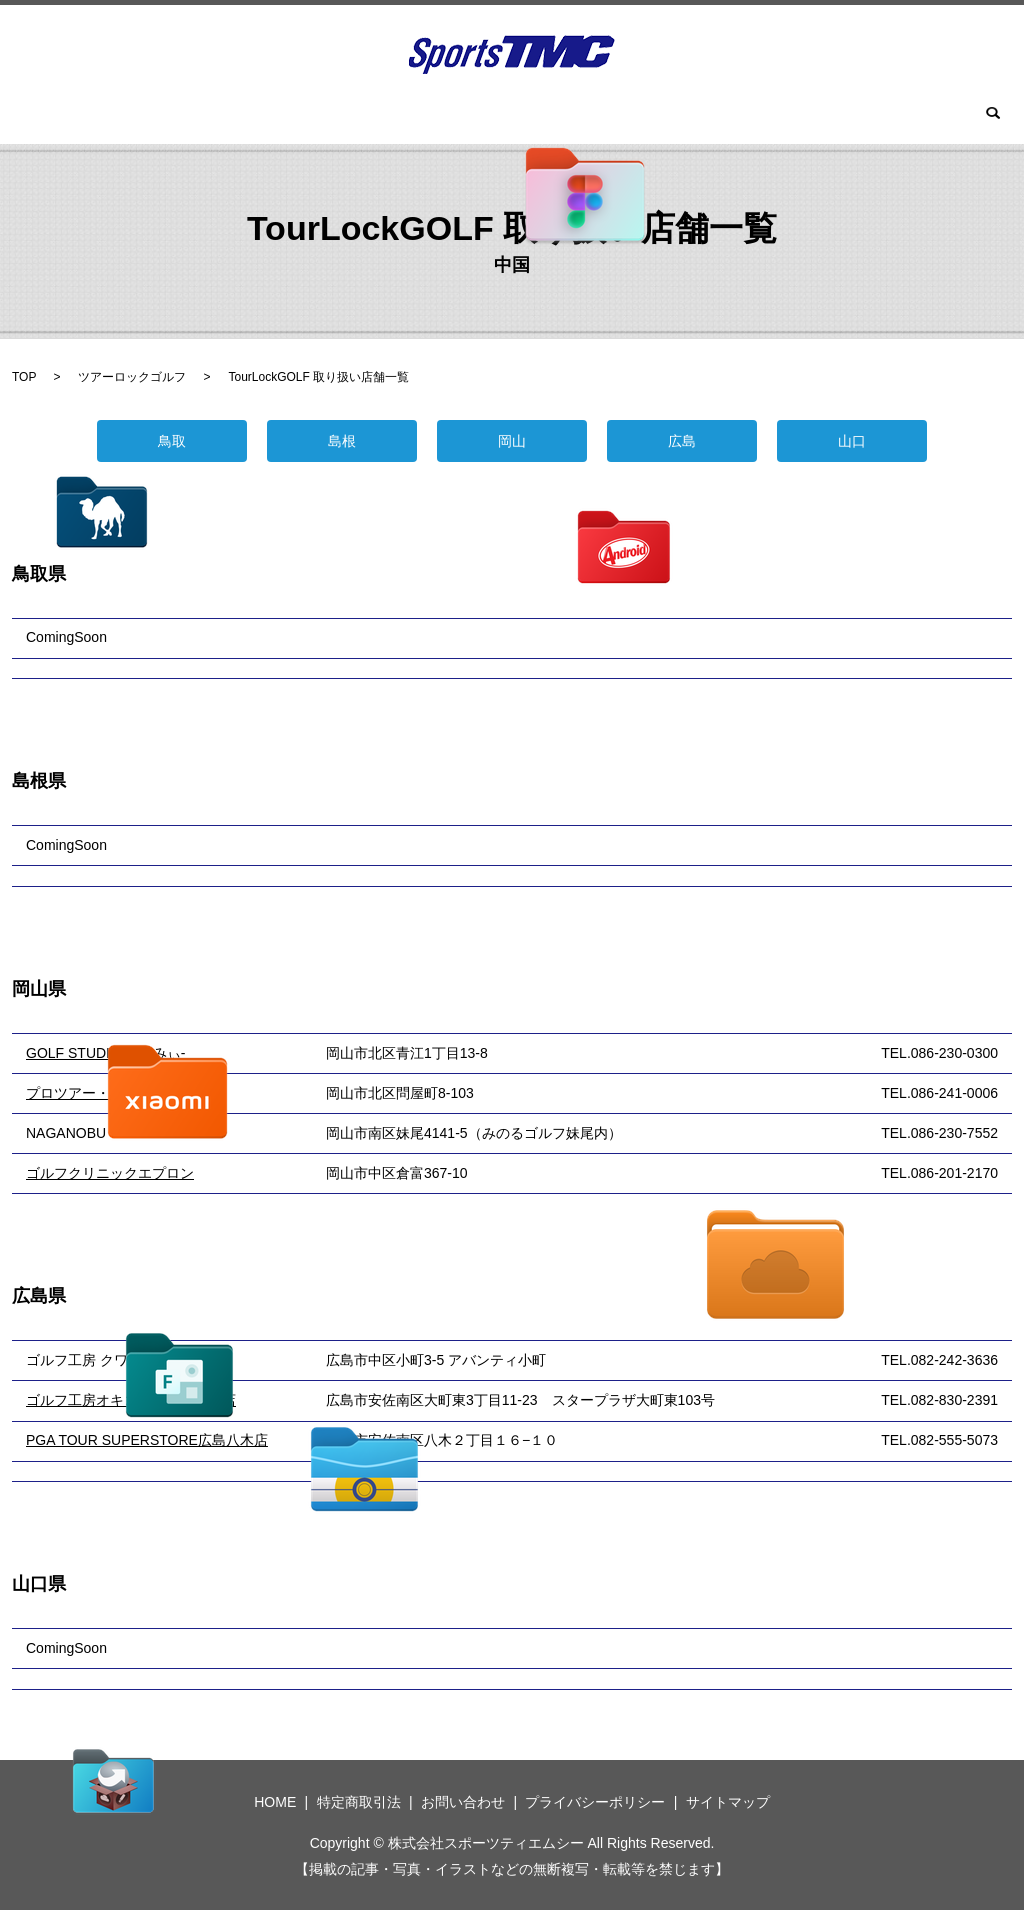 The height and width of the screenshot is (1910, 1024). I want to click on access cloud-synced files and folders, so click(775, 1264).